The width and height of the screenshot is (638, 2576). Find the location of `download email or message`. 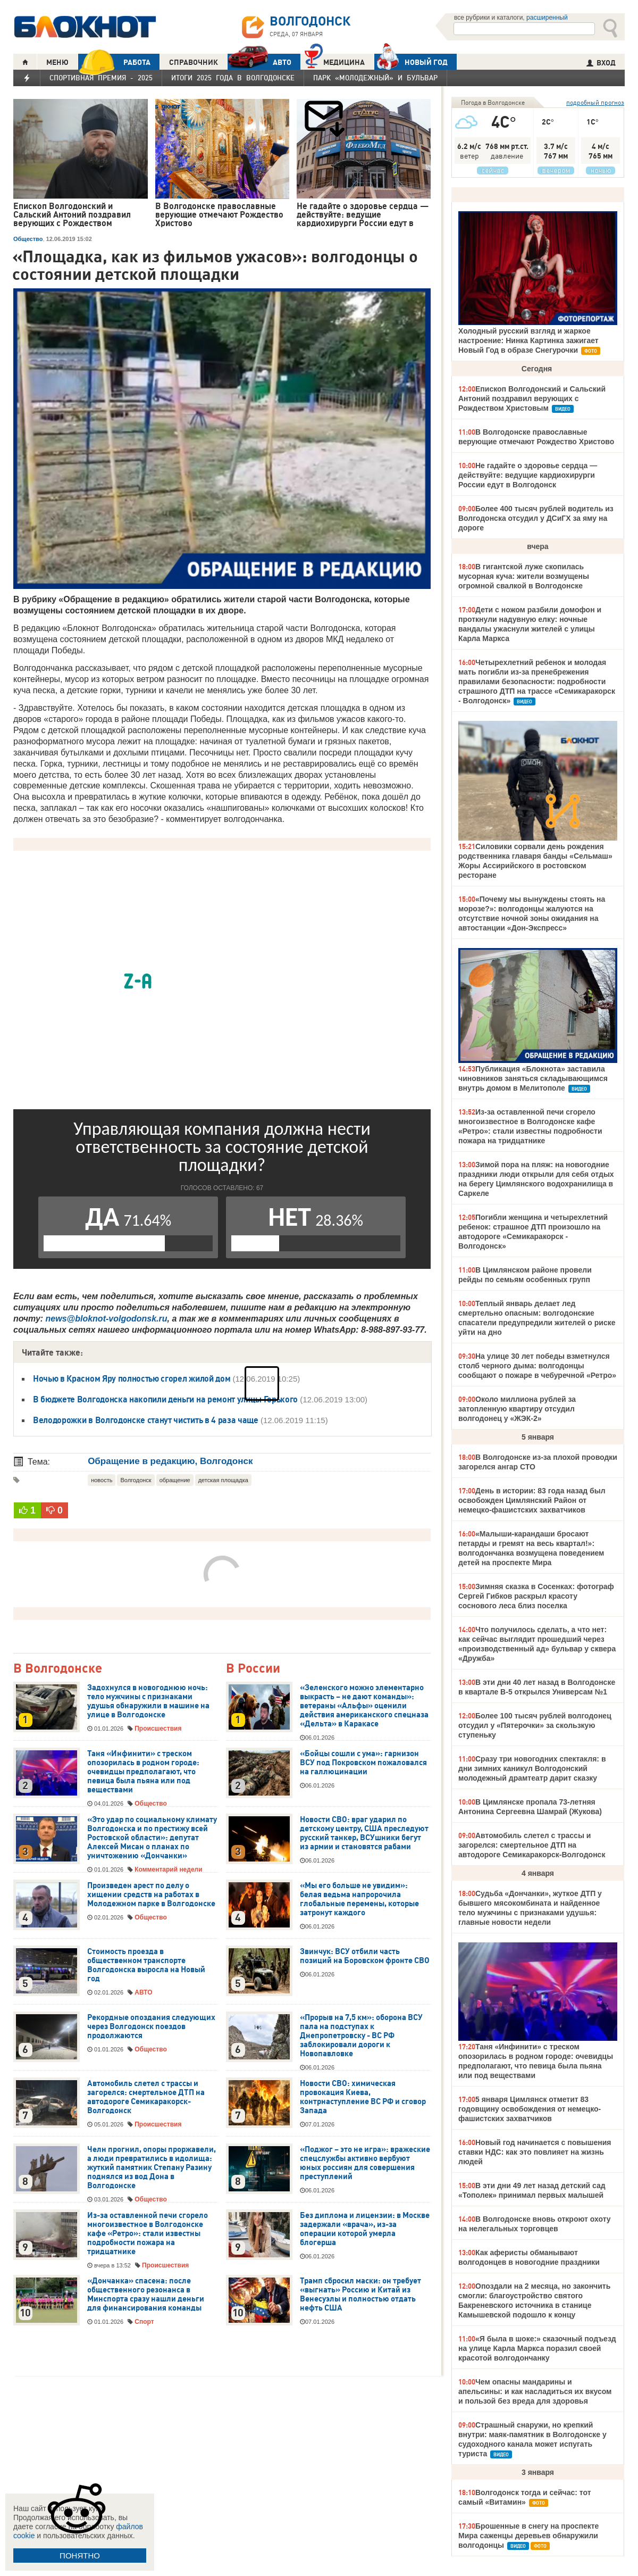

download email or message is located at coordinates (324, 116).